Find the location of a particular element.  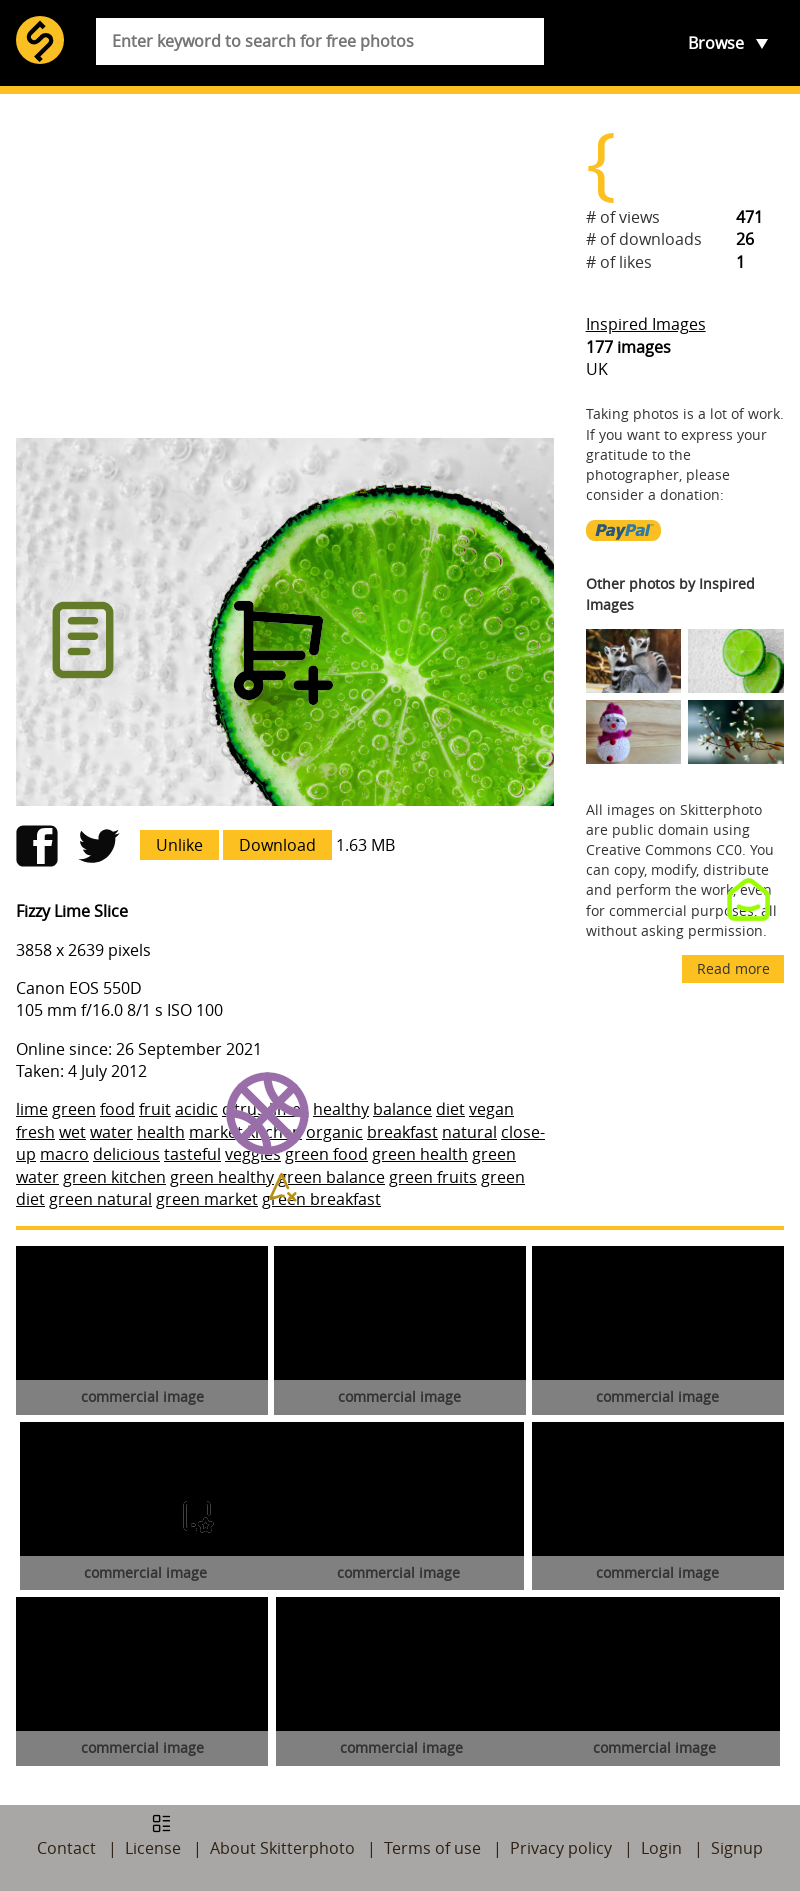

disable navigation or GPS tracking is located at coordinates (281, 1186).